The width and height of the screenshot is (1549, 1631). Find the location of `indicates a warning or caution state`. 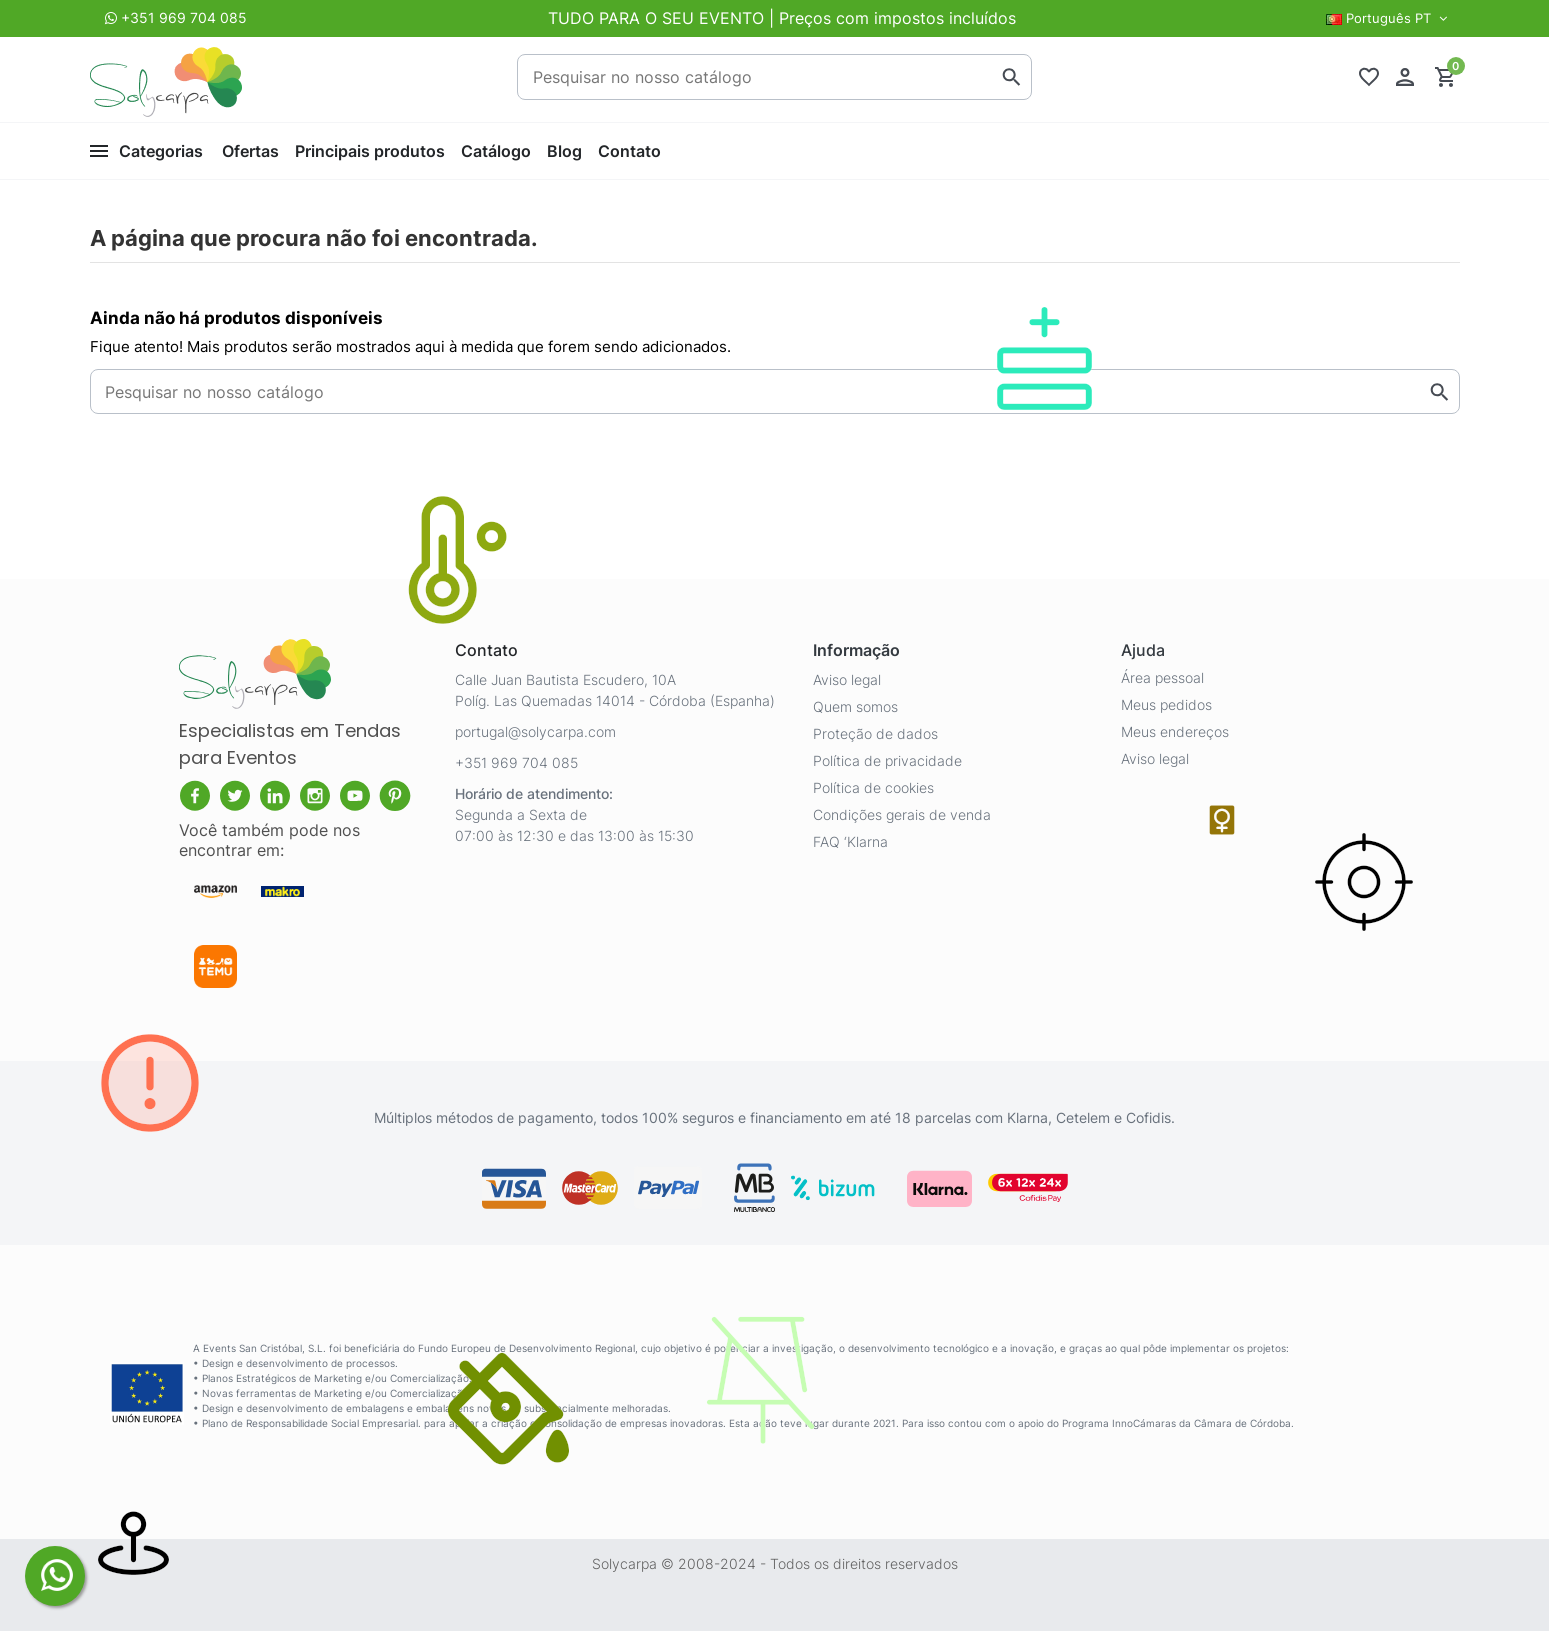

indicates a warning or caution state is located at coordinates (150, 1083).